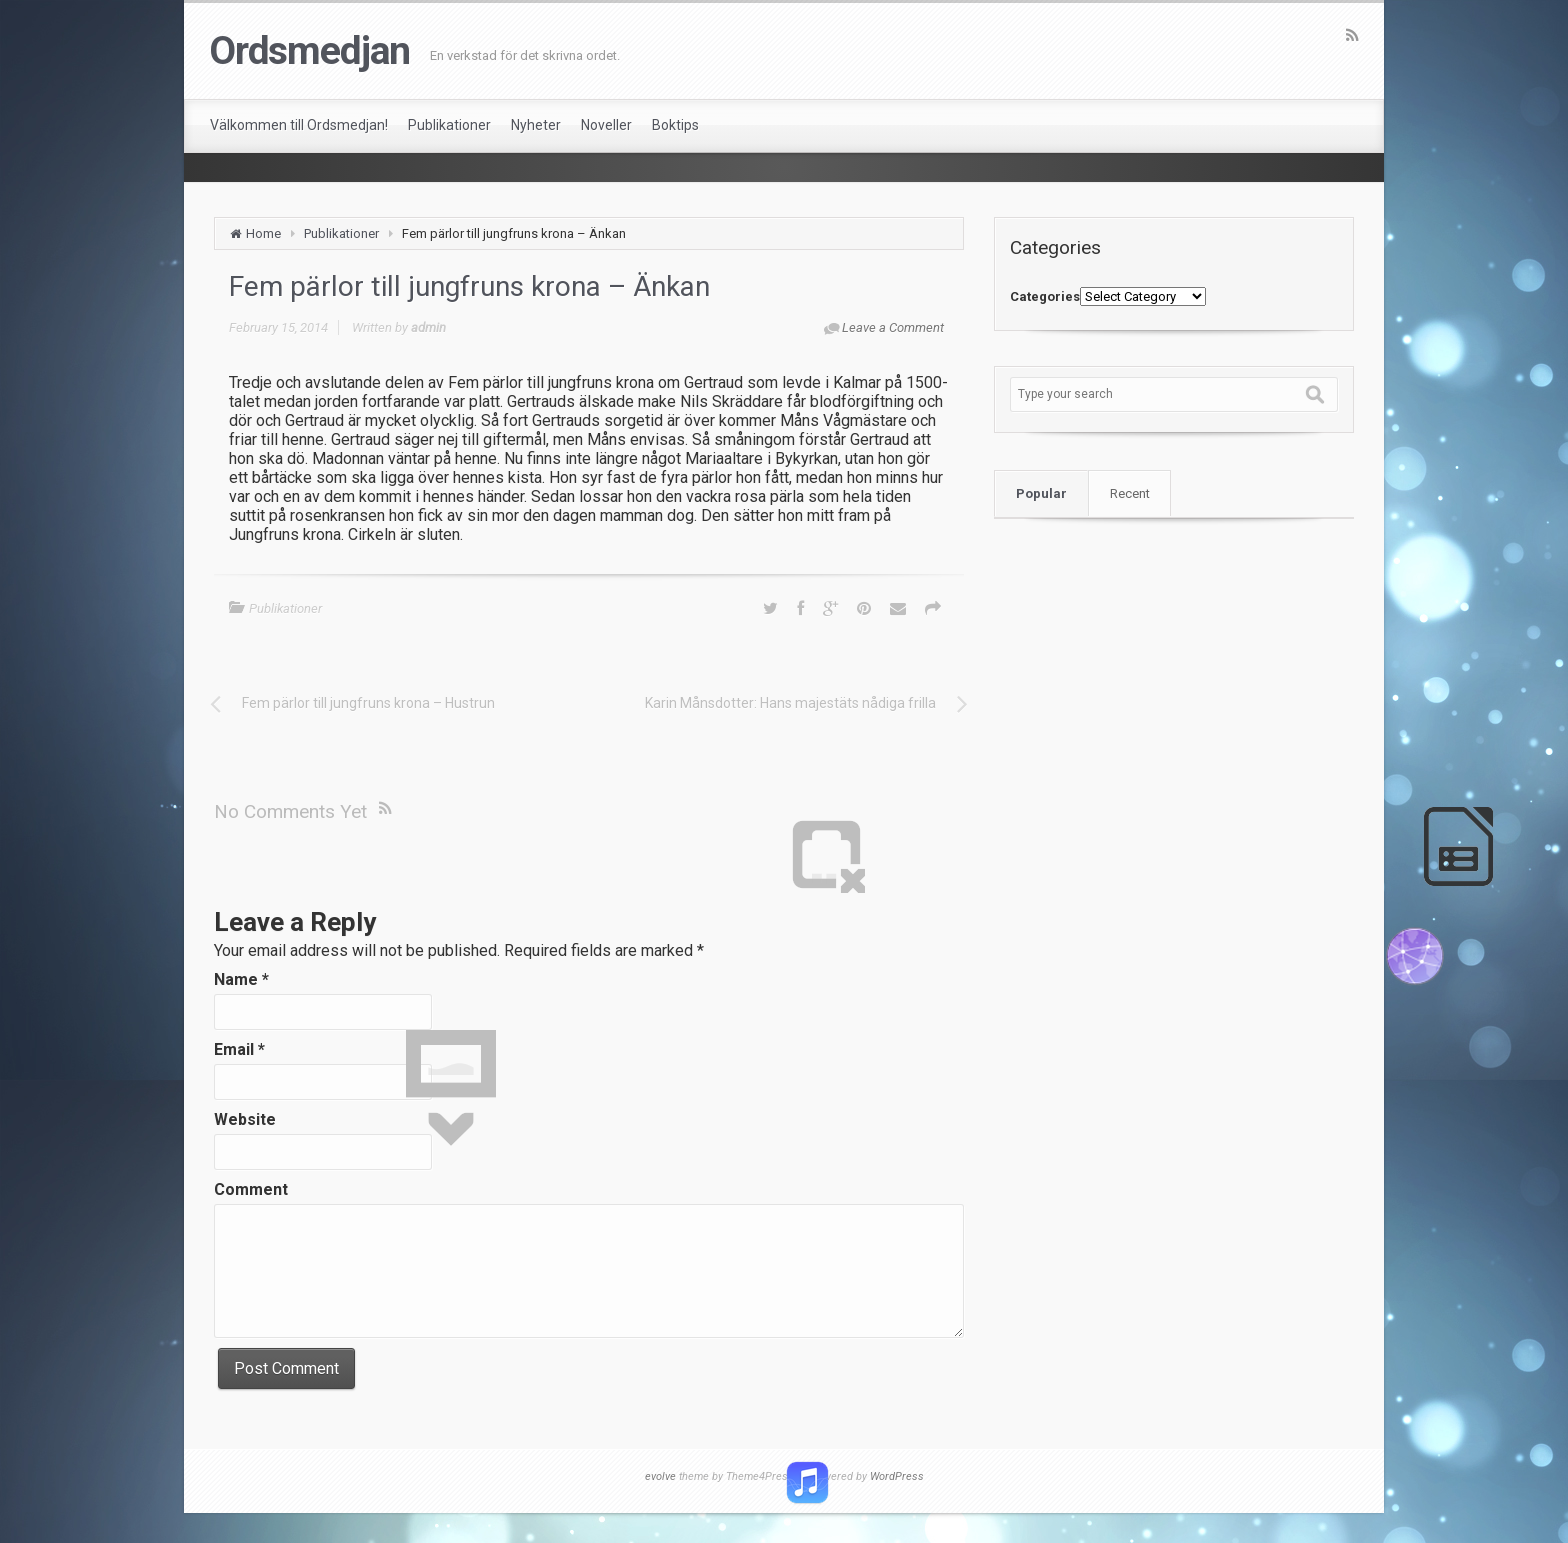 The image size is (1568, 1543). I want to click on insert an image into the document, so click(451, 1090).